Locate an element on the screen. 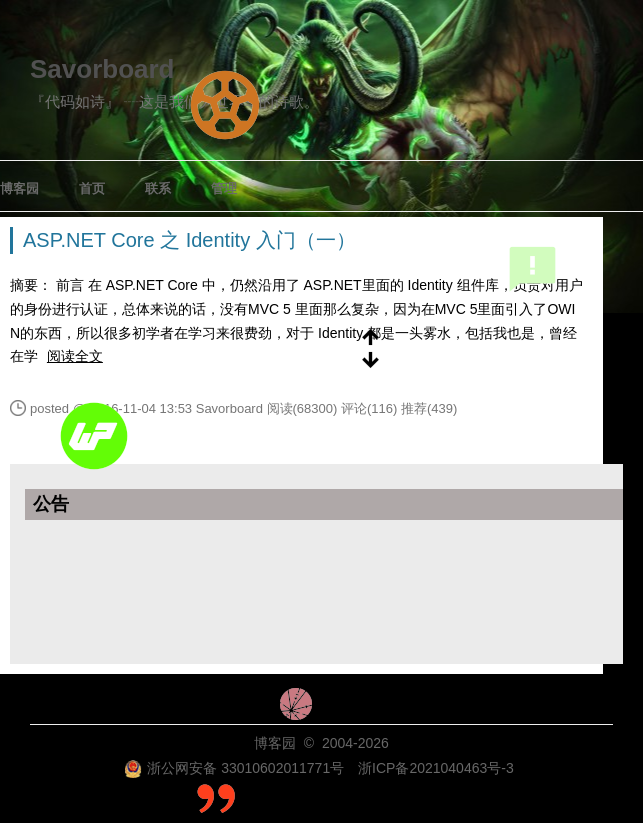 The image size is (643, 823). insert a closing quotation mark is located at coordinates (216, 798).